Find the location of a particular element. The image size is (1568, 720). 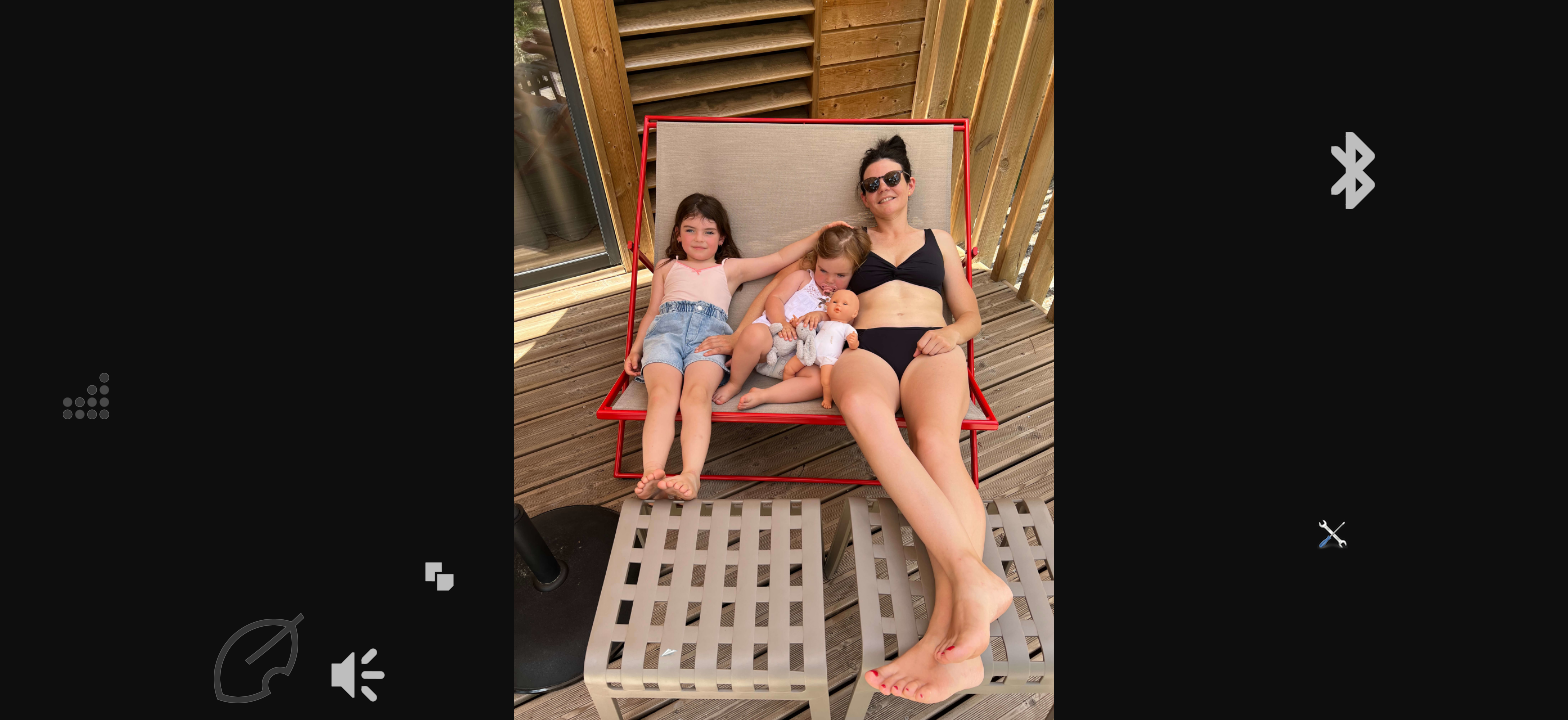

open system preferences is located at coordinates (1332, 534).